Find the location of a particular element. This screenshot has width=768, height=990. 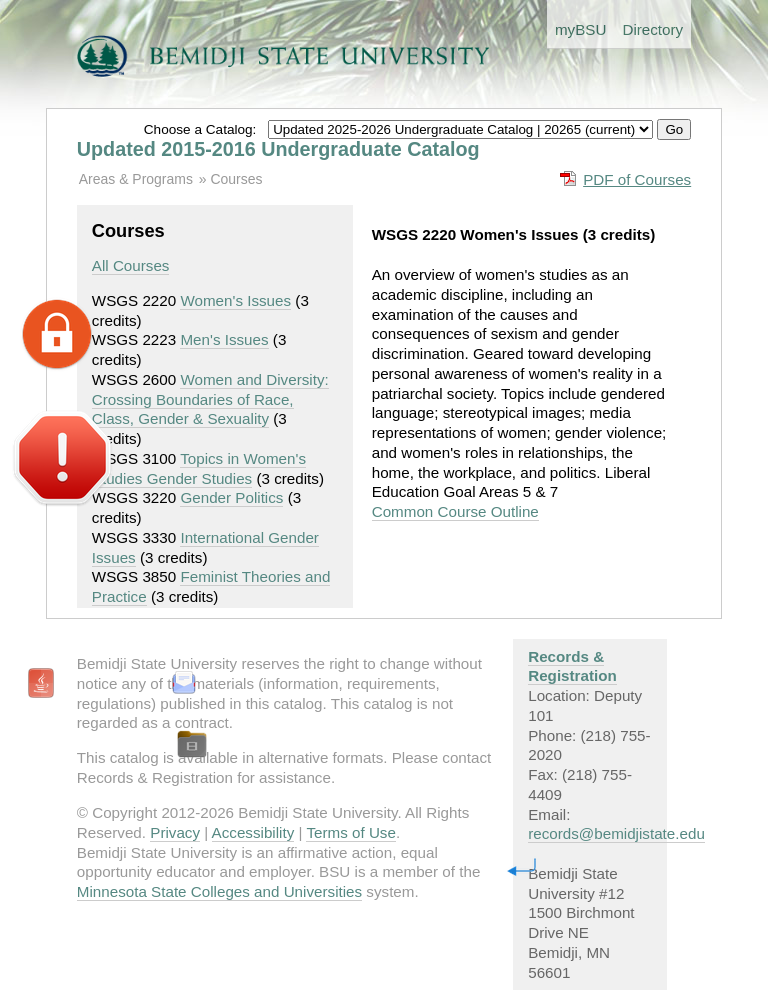

open your videos folder is located at coordinates (192, 744).